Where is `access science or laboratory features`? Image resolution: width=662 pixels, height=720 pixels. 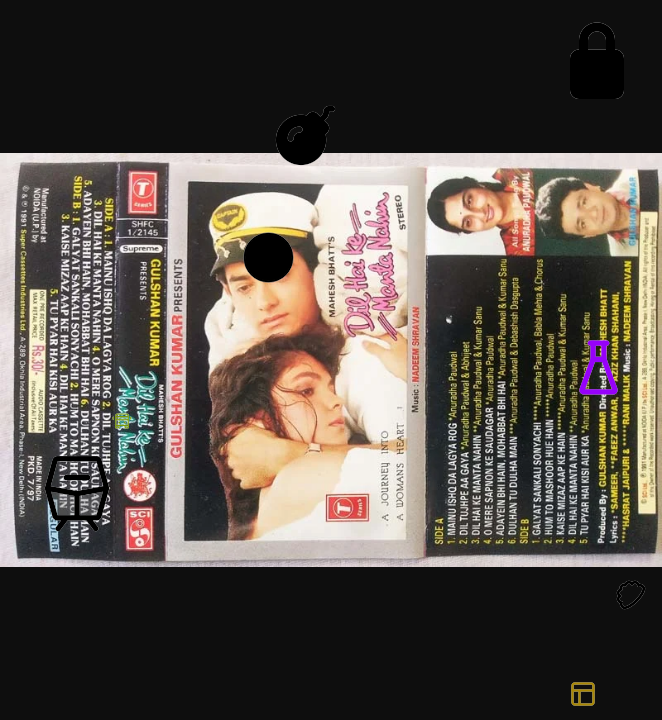 access science or laboratory features is located at coordinates (598, 367).